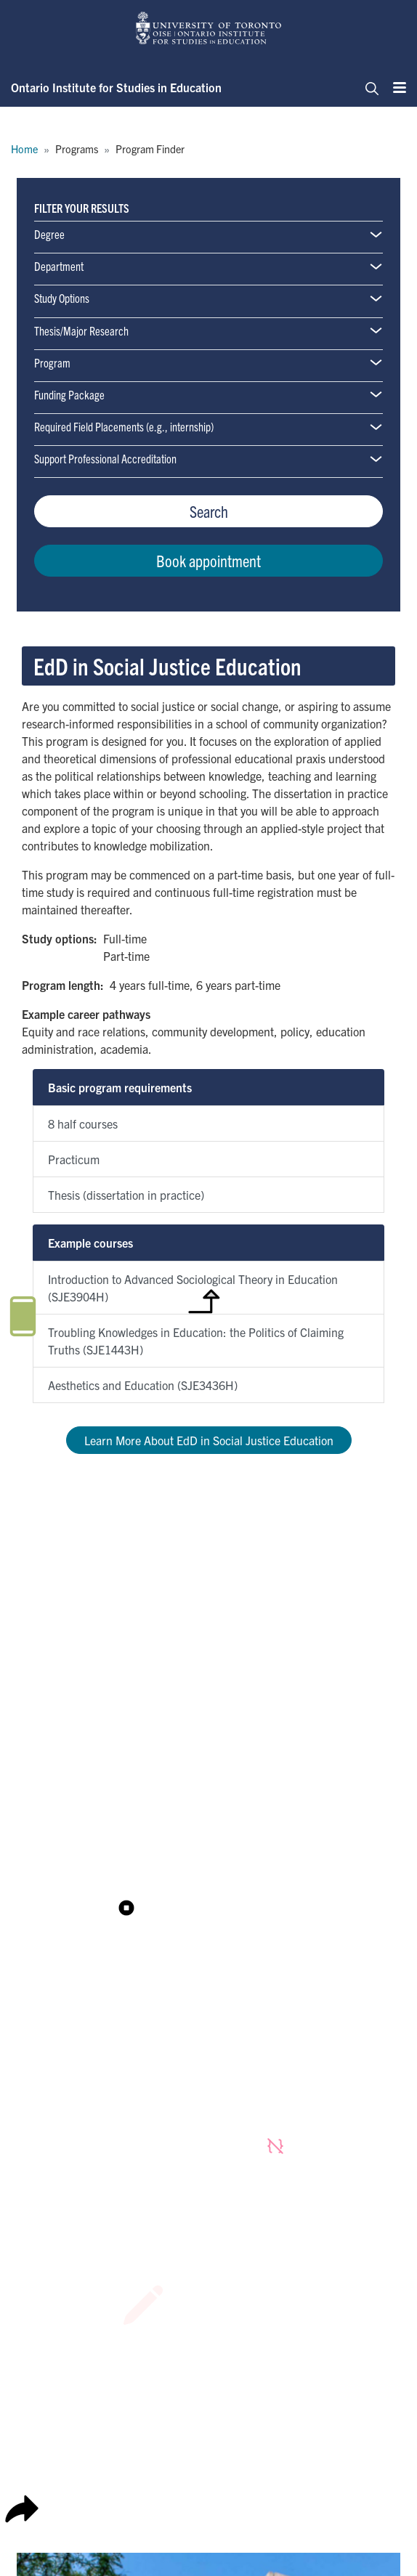  I want to click on share content with others, so click(22, 2511).